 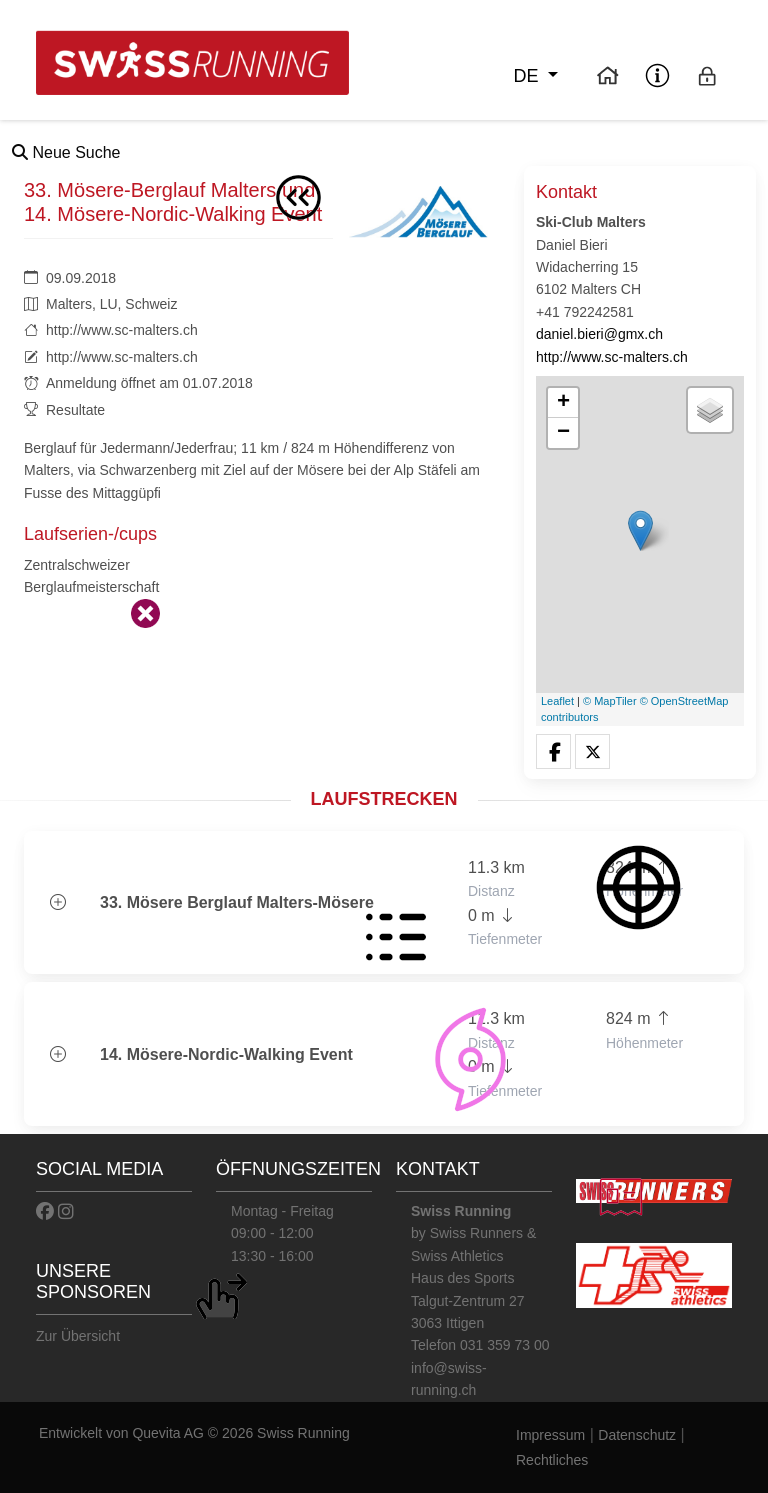 What do you see at coordinates (396, 937) in the screenshot?
I see `view system logs or activity history` at bounding box center [396, 937].